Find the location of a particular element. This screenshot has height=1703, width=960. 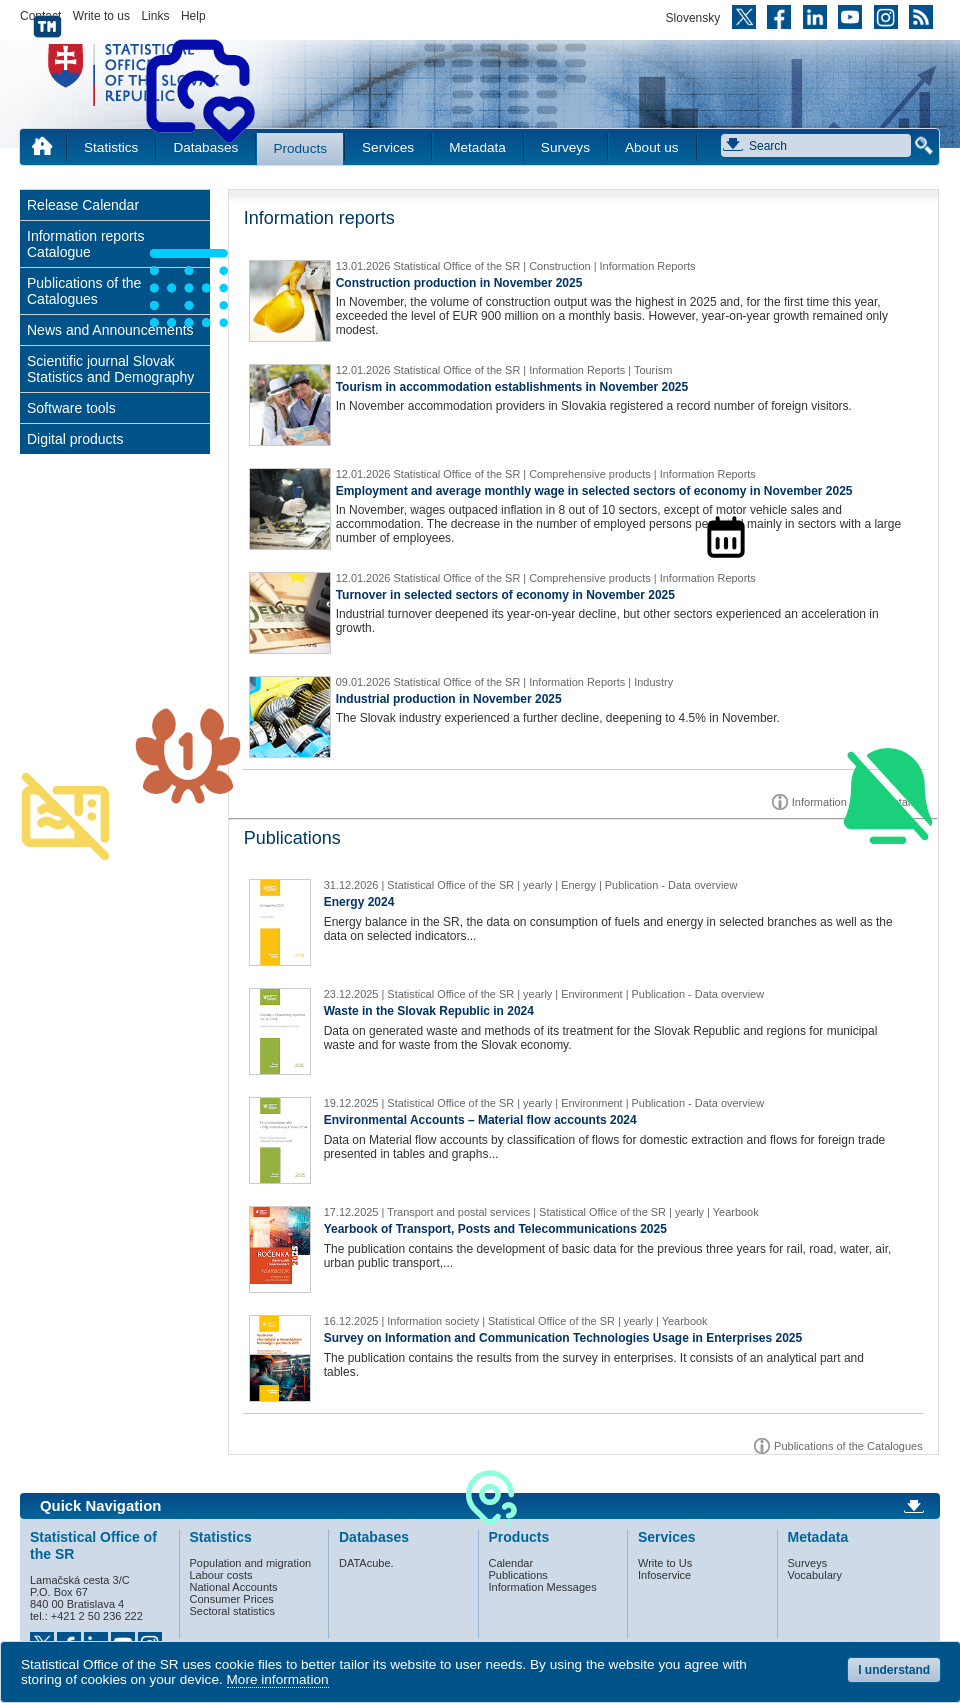

unknown or unconfirmed location is located at coordinates (490, 1497).